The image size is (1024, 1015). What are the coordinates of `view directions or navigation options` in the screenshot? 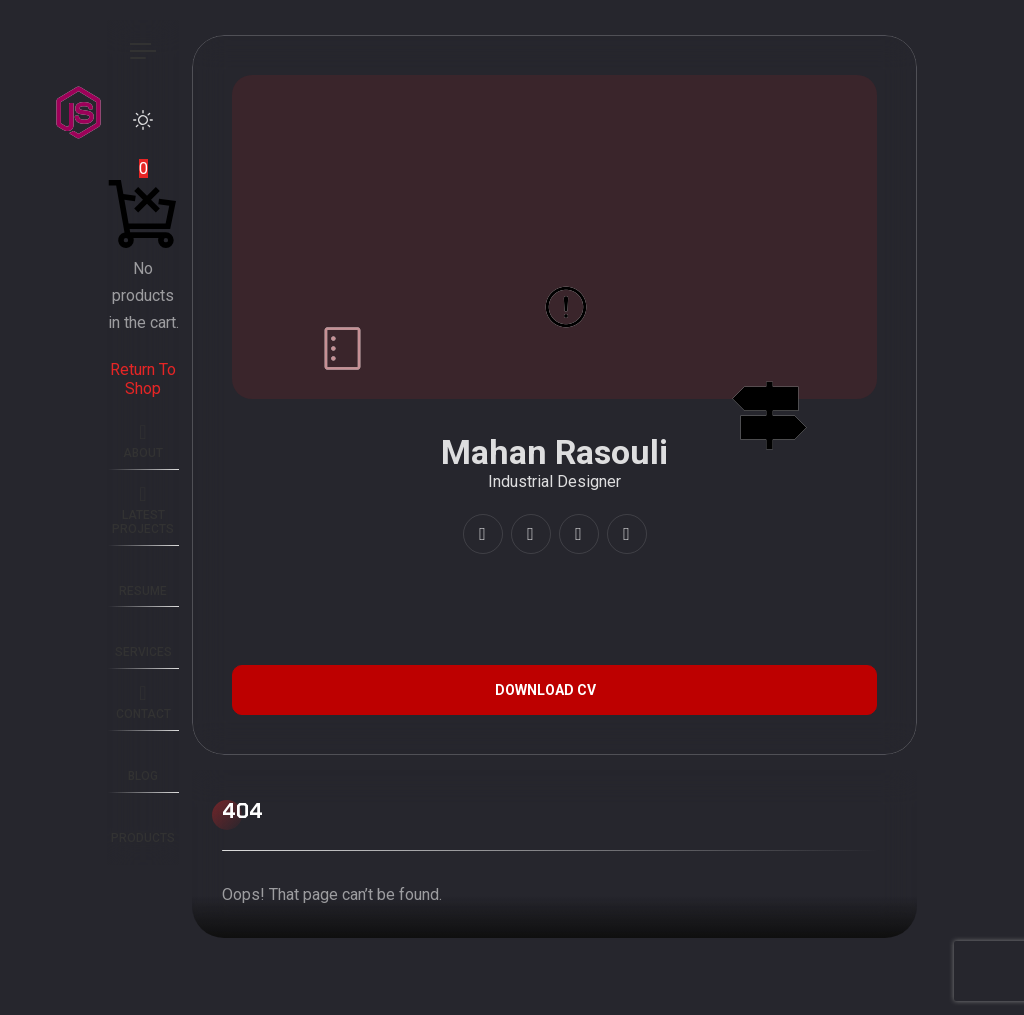 It's located at (769, 415).